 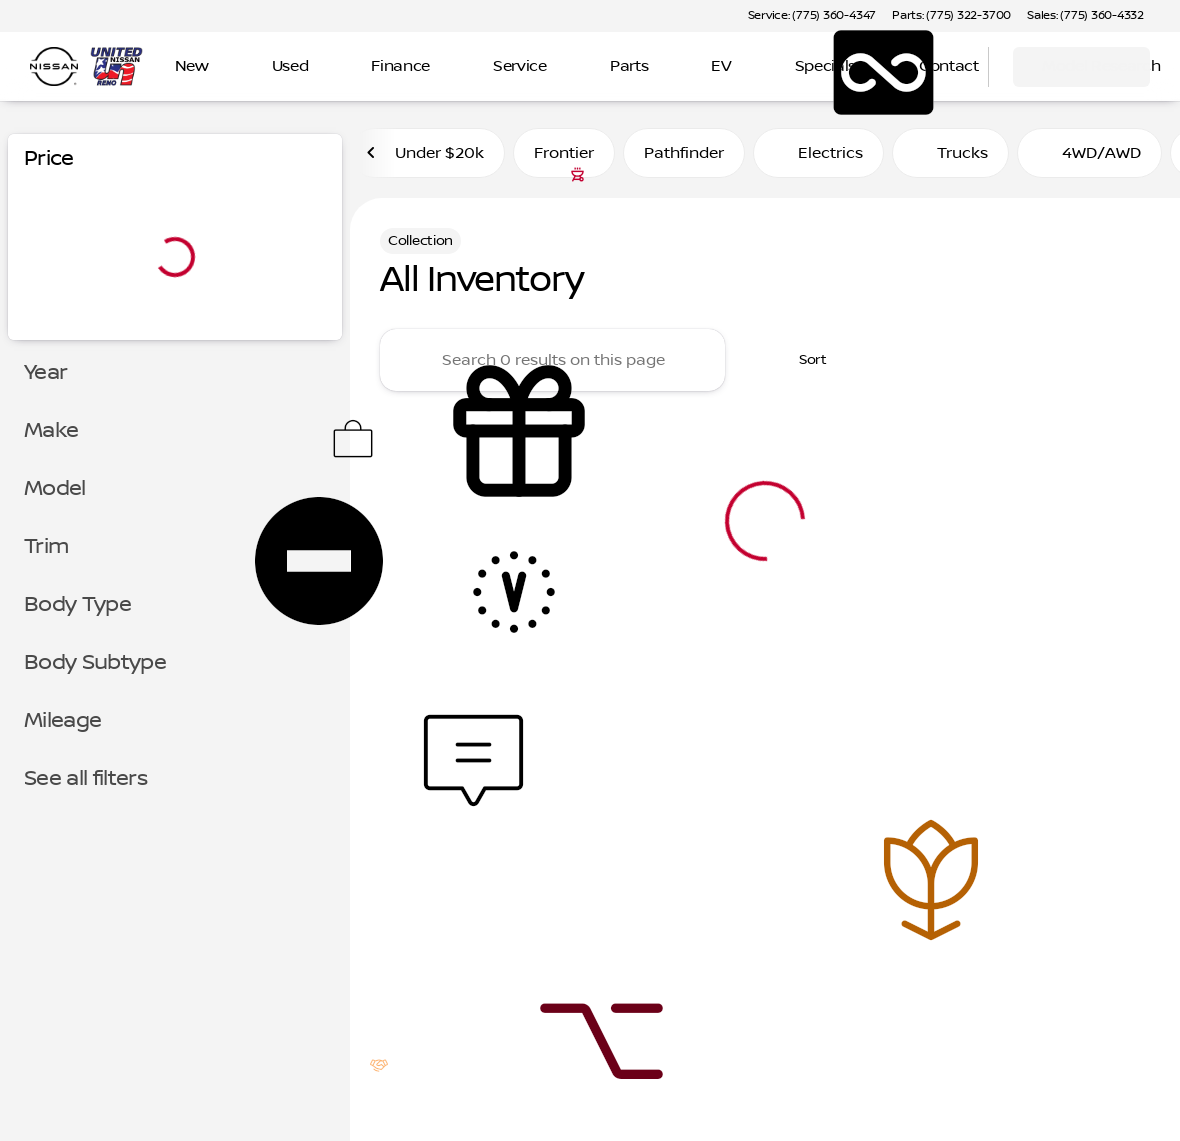 What do you see at coordinates (519, 431) in the screenshot?
I see `view or redeem a gift` at bounding box center [519, 431].